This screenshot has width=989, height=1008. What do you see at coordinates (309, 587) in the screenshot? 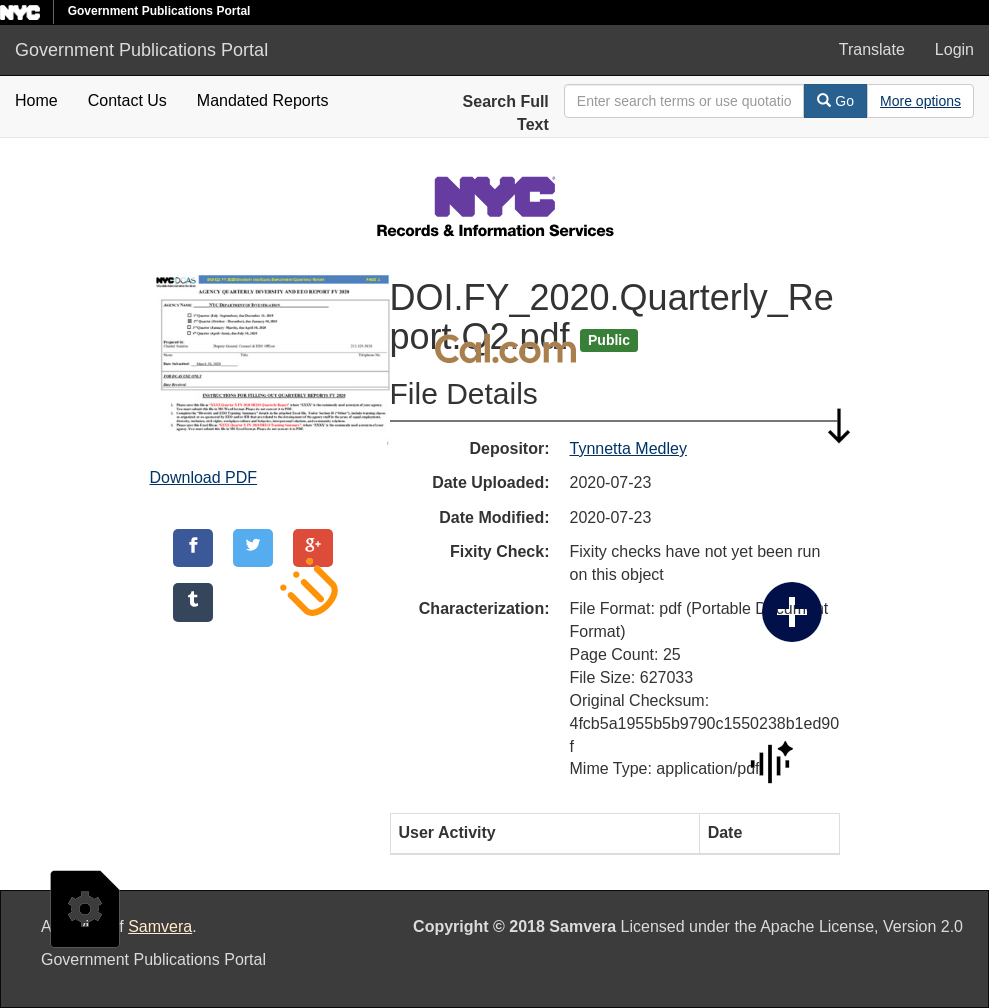
I see `i3 window manager logo` at bounding box center [309, 587].